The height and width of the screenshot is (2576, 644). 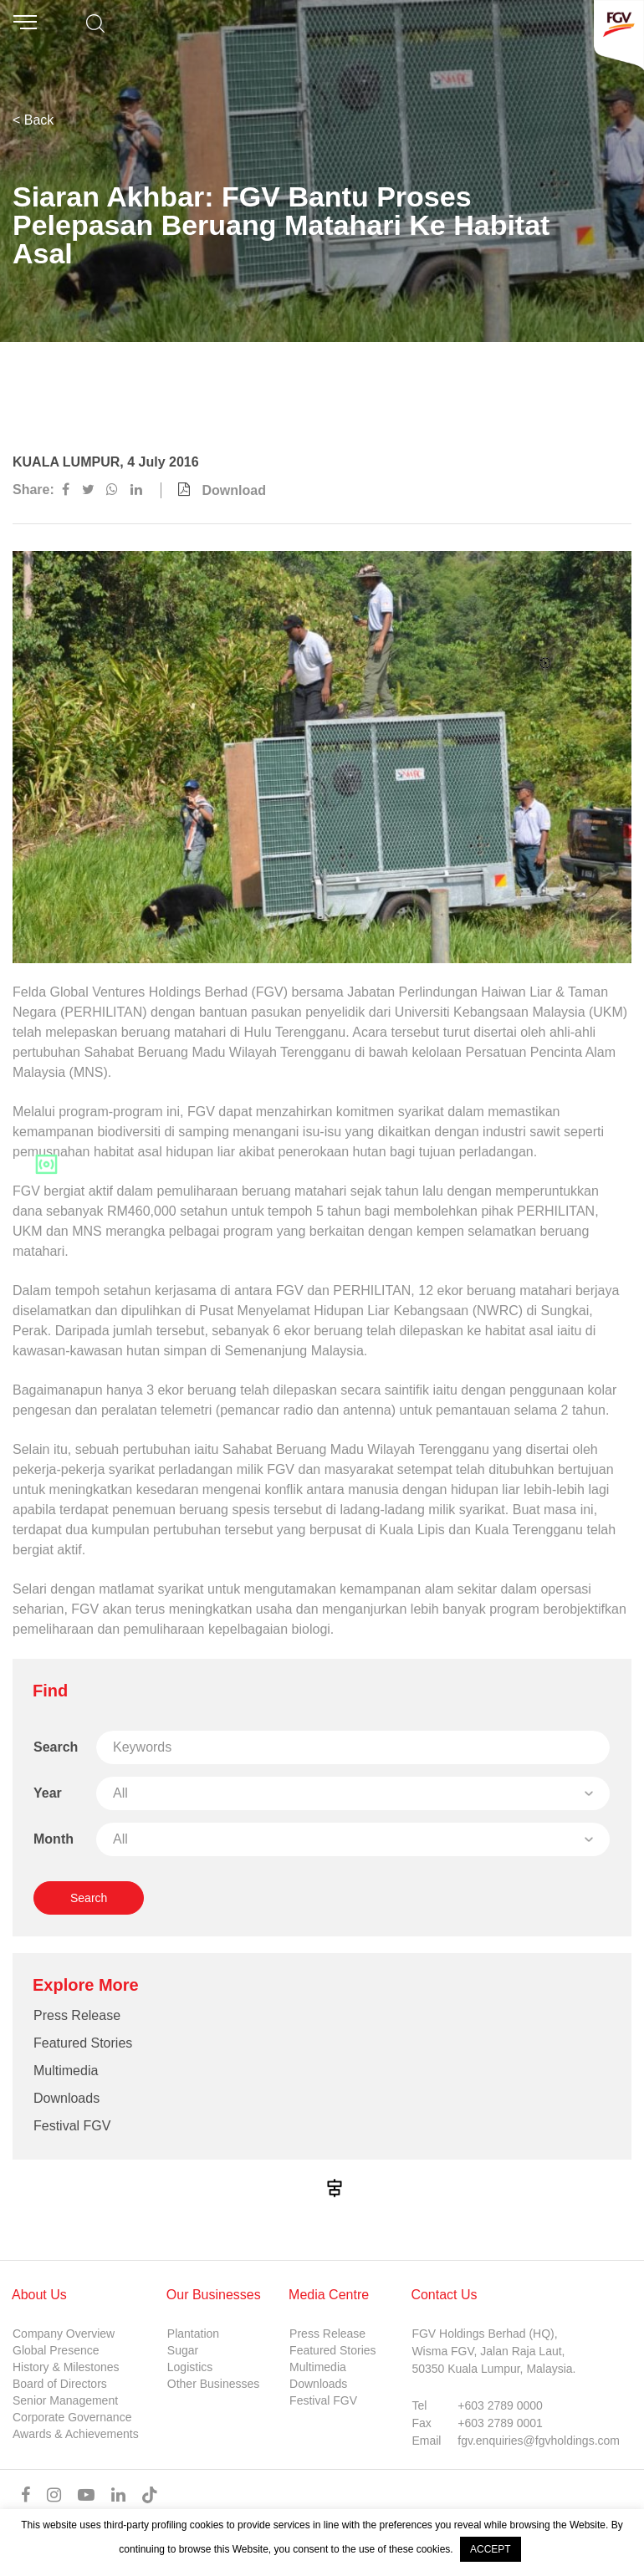 What do you see at coordinates (46, 1164) in the screenshot?
I see `enable surround sound audio output` at bounding box center [46, 1164].